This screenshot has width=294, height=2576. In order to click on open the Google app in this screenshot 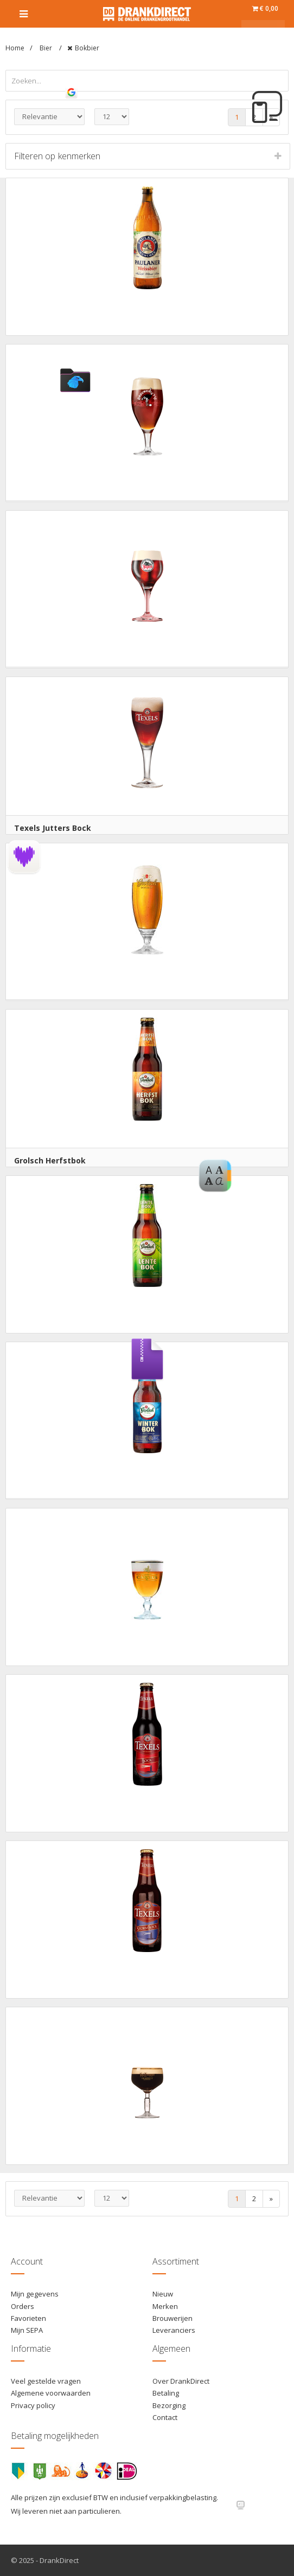, I will do `click(71, 92)`.